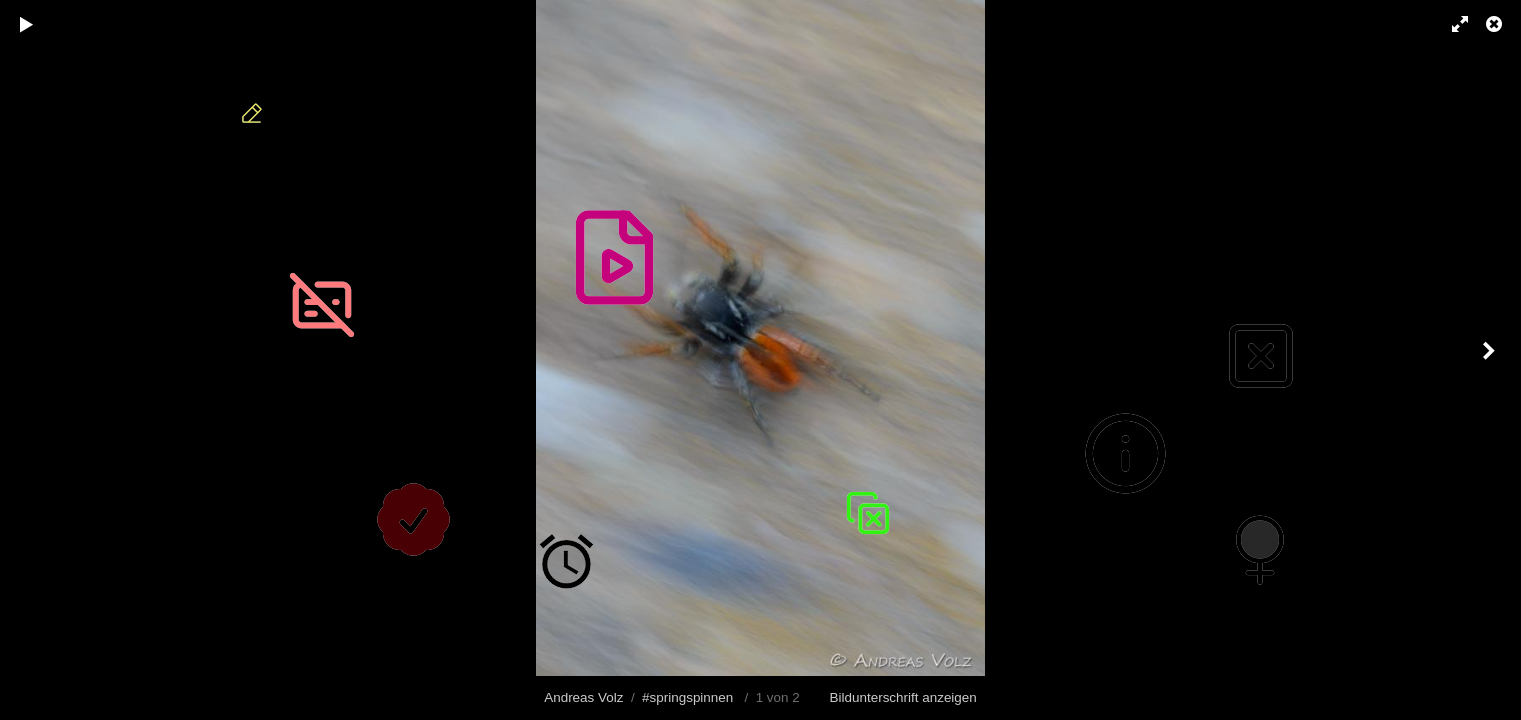 This screenshot has width=1521, height=720. What do you see at coordinates (1125, 453) in the screenshot?
I see `view more information or details` at bounding box center [1125, 453].